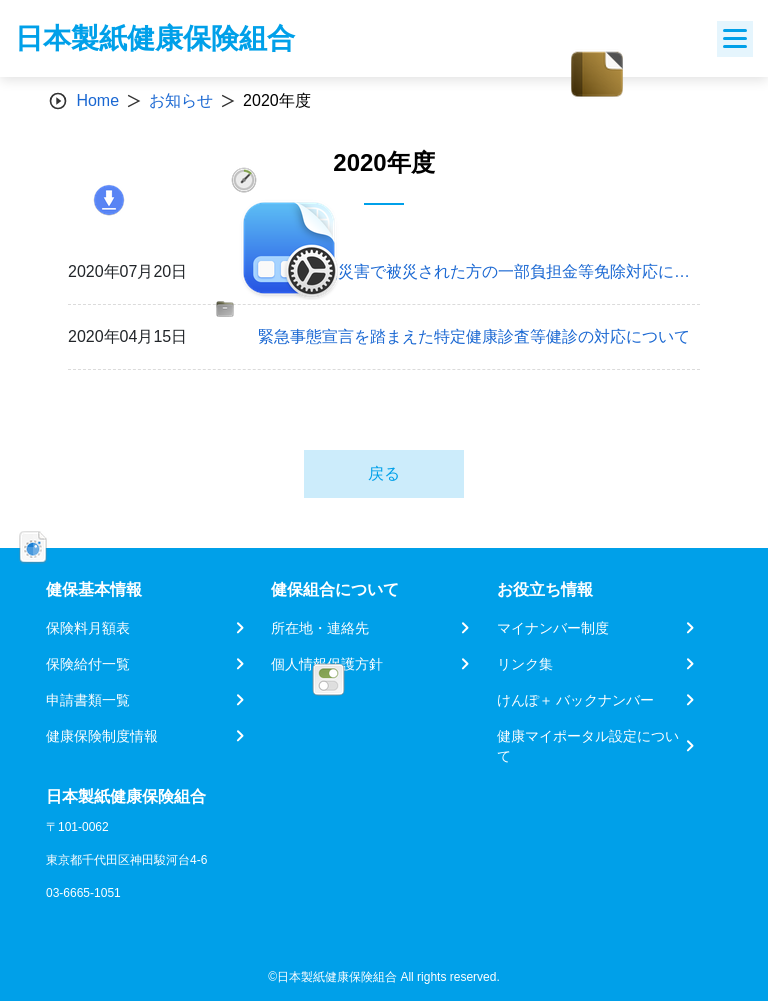  I want to click on change desktop wallpaper settings, so click(597, 73).